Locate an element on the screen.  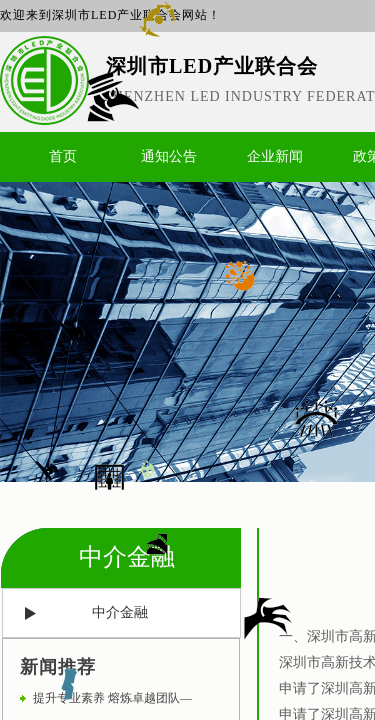
select rogue character class is located at coordinates (157, 19).